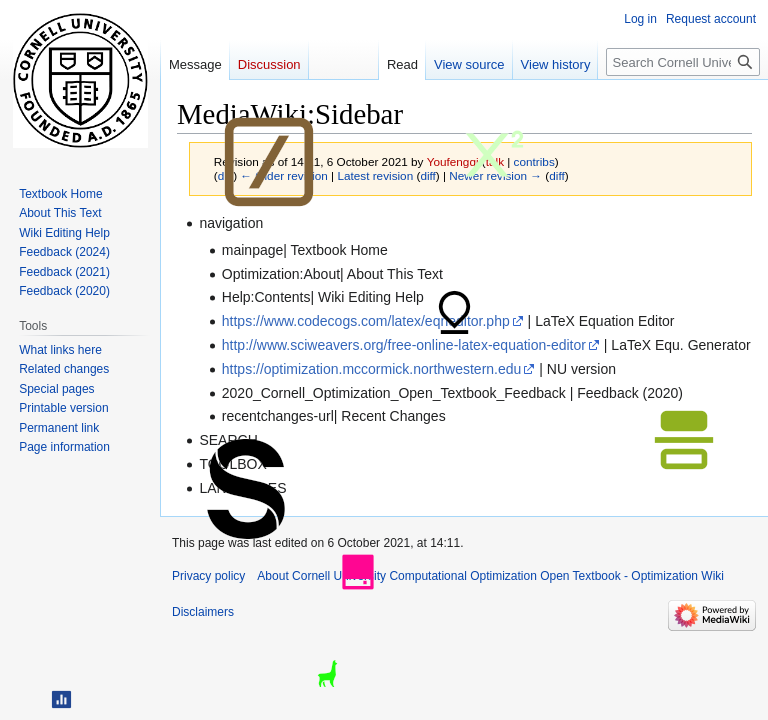 This screenshot has height=720, width=768. Describe the element at coordinates (684, 440) in the screenshot. I see `flip content vertically` at that location.